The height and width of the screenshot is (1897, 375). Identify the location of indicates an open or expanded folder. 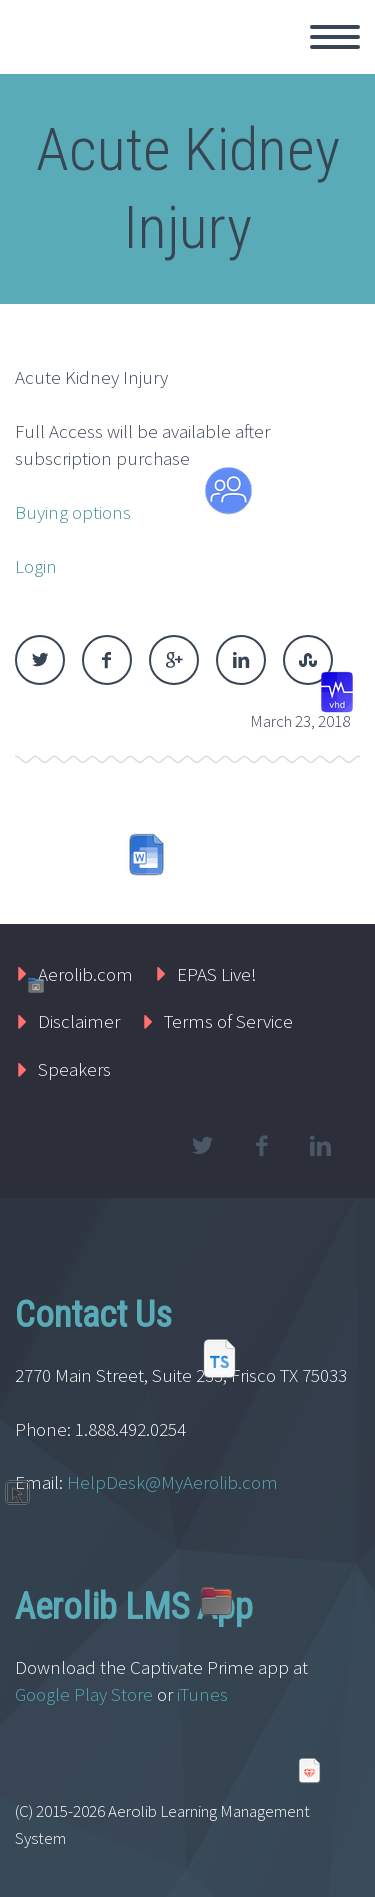
(216, 1600).